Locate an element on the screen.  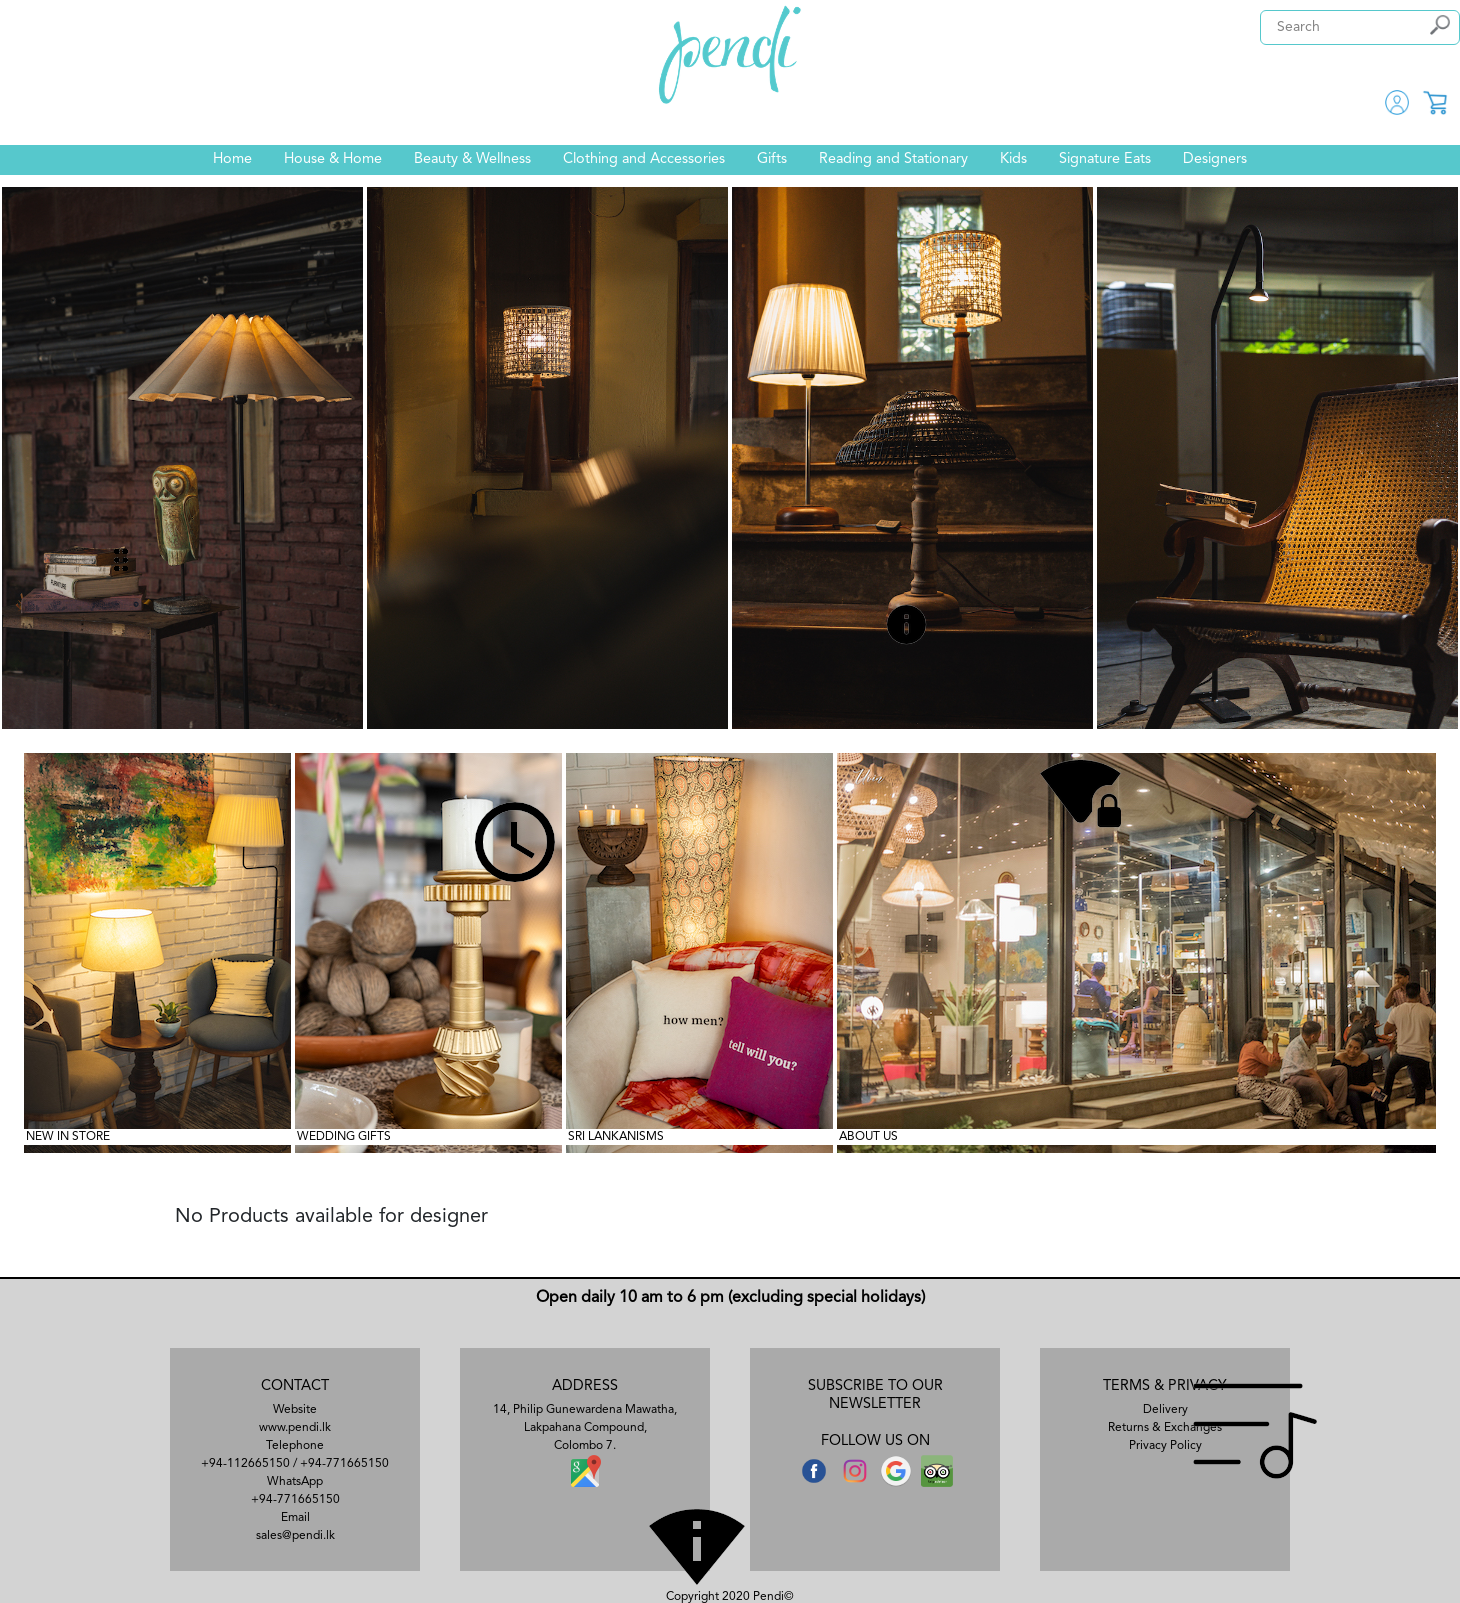
view your music playlist is located at coordinates (1248, 1424).